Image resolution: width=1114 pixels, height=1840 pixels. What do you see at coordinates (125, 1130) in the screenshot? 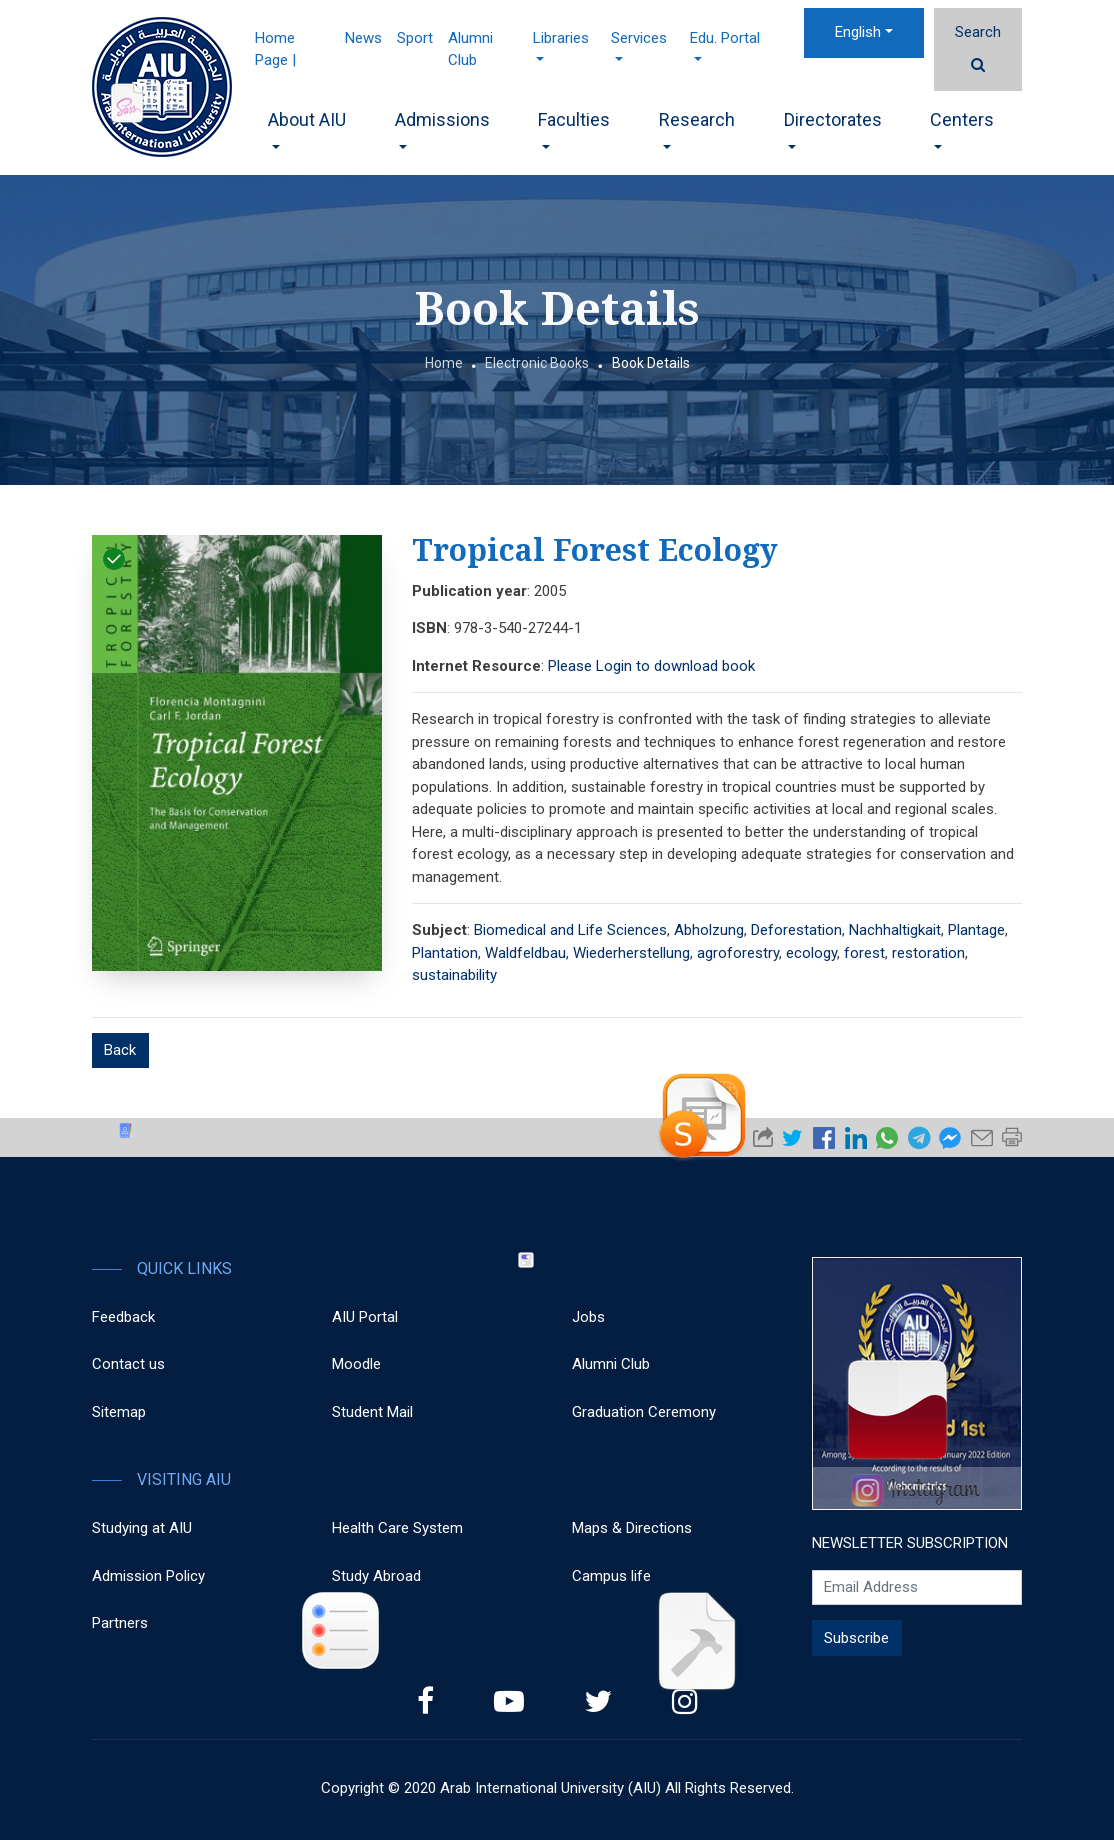
I see `open contacts or address book app` at bounding box center [125, 1130].